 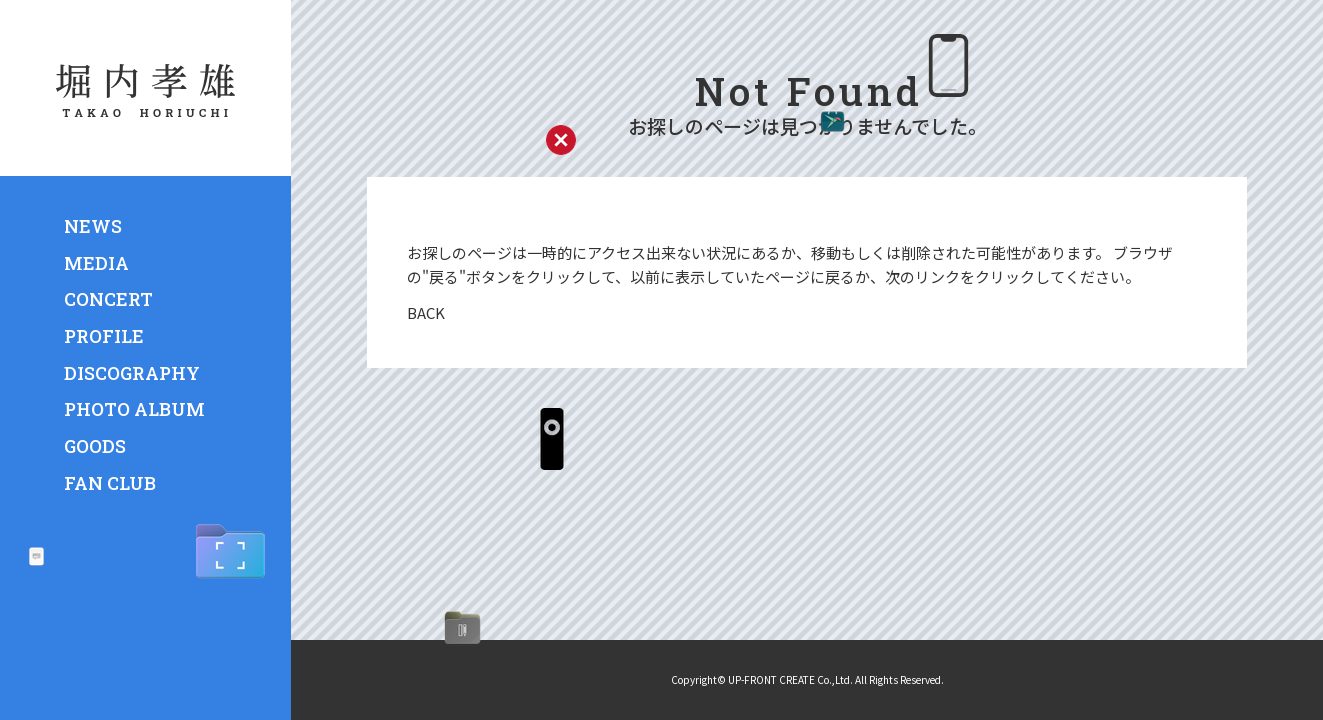 What do you see at coordinates (36, 556) in the screenshot?
I see `a microdvd subtitle file` at bounding box center [36, 556].